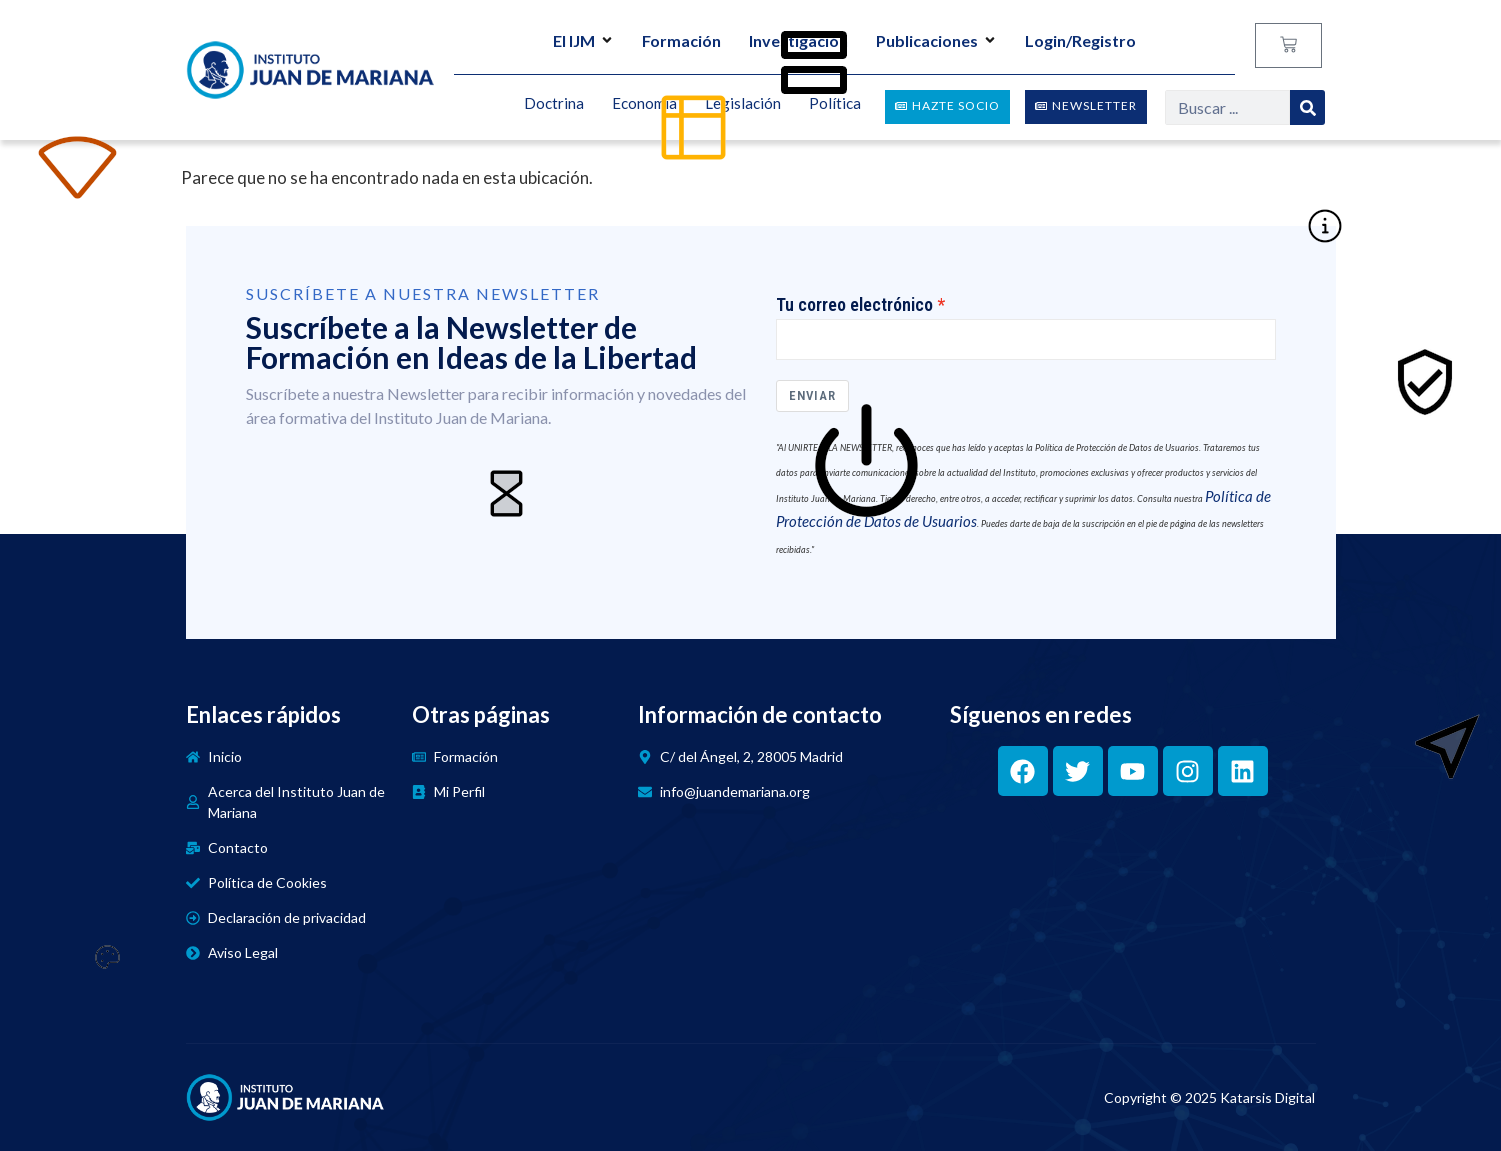  Describe the element at coordinates (506, 493) in the screenshot. I see `indicates a loading or processing state` at that location.